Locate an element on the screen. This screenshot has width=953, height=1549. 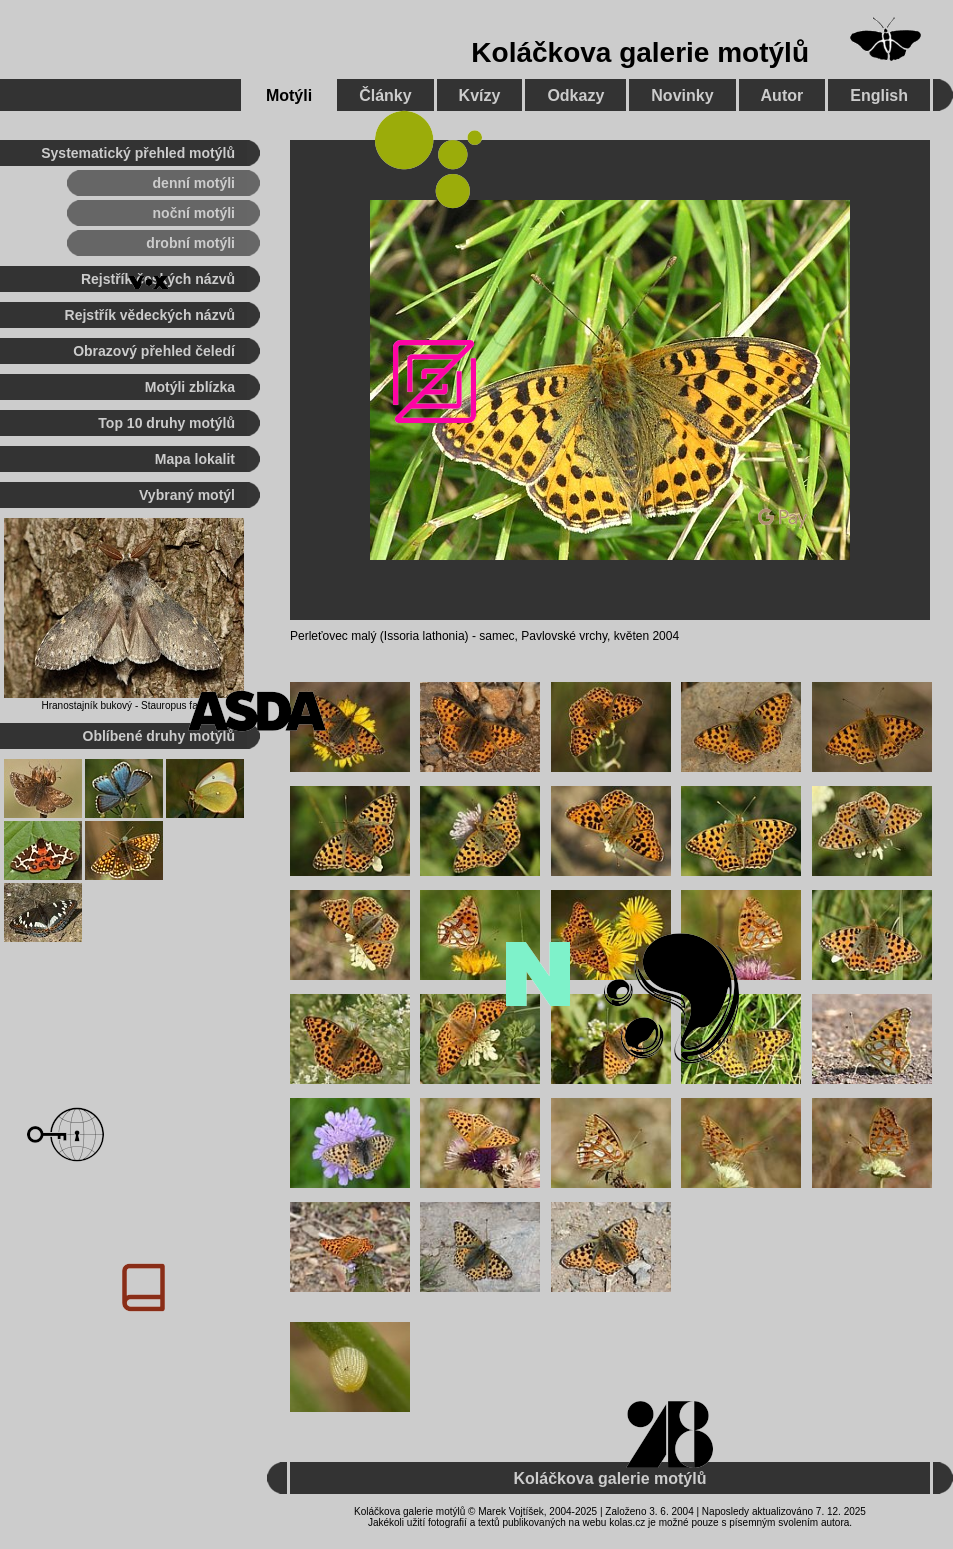
mercurial version control system logo is located at coordinates (671, 998).